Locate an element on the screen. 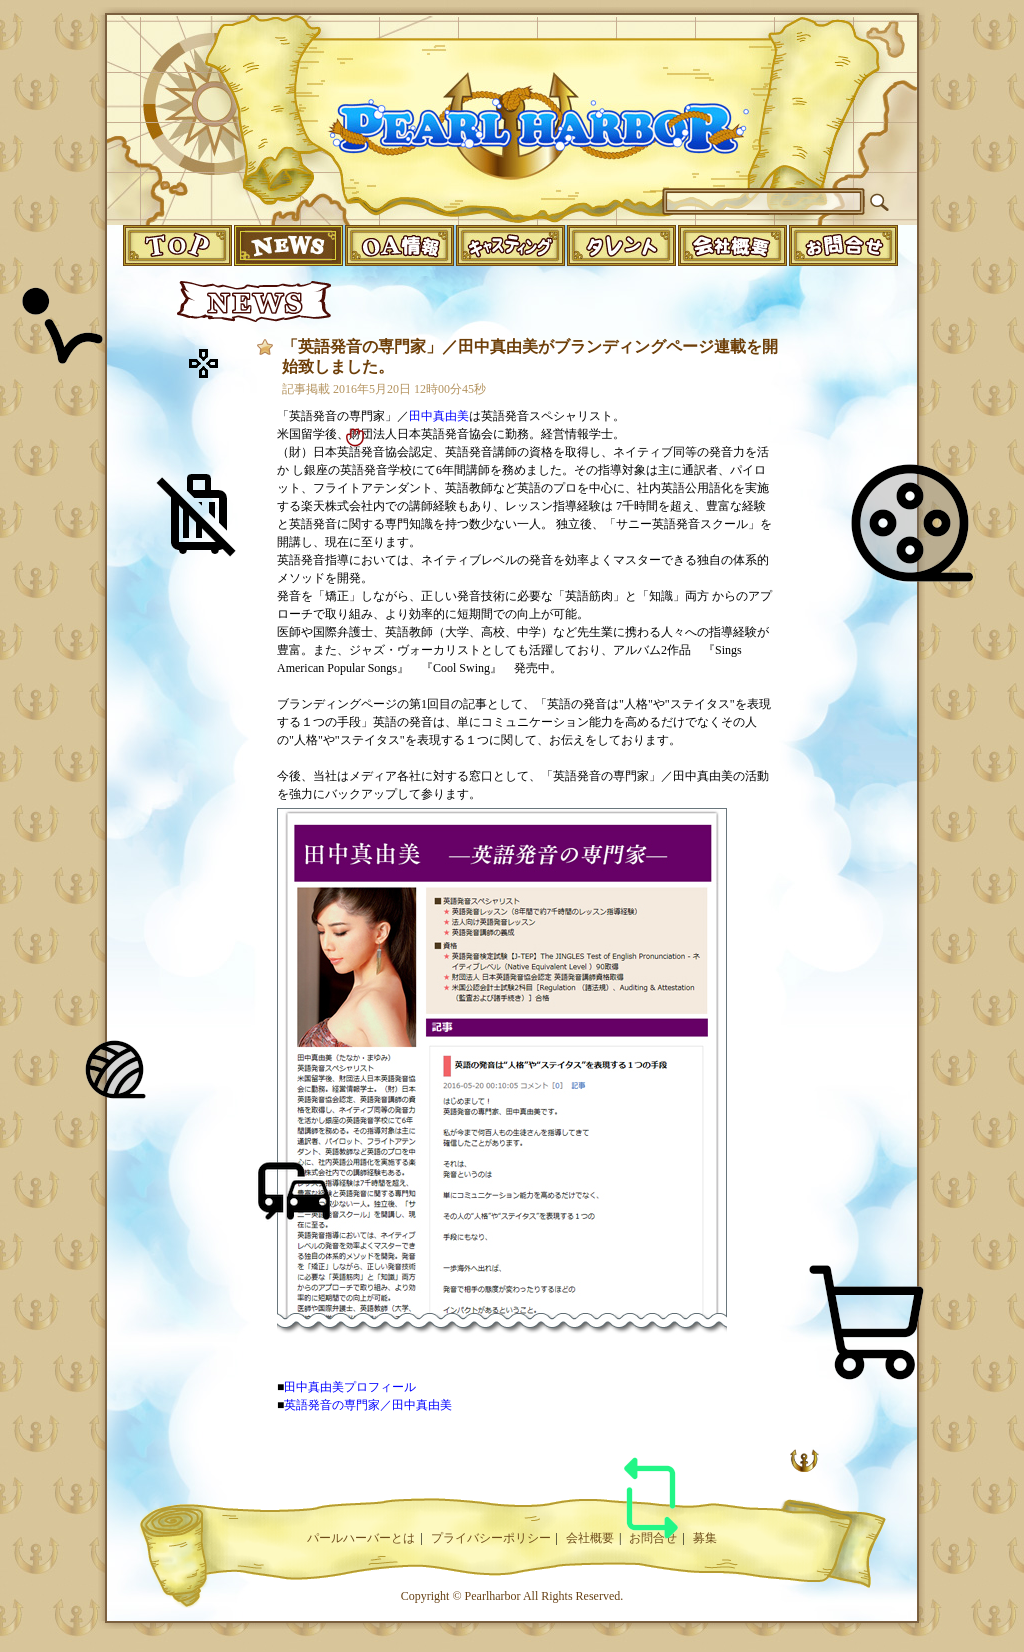 The height and width of the screenshot is (1652, 1024). luggage not allowed in this area is located at coordinates (199, 514).